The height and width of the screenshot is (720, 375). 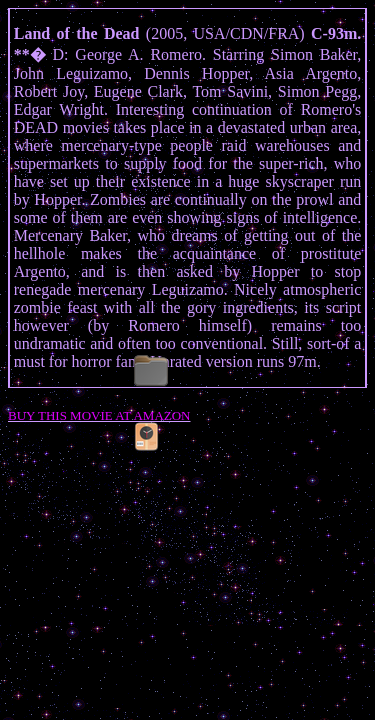 What do you see at coordinates (151, 370) in the screenshot?
I see `open folder to view contents` at bounding box center [151, 370].